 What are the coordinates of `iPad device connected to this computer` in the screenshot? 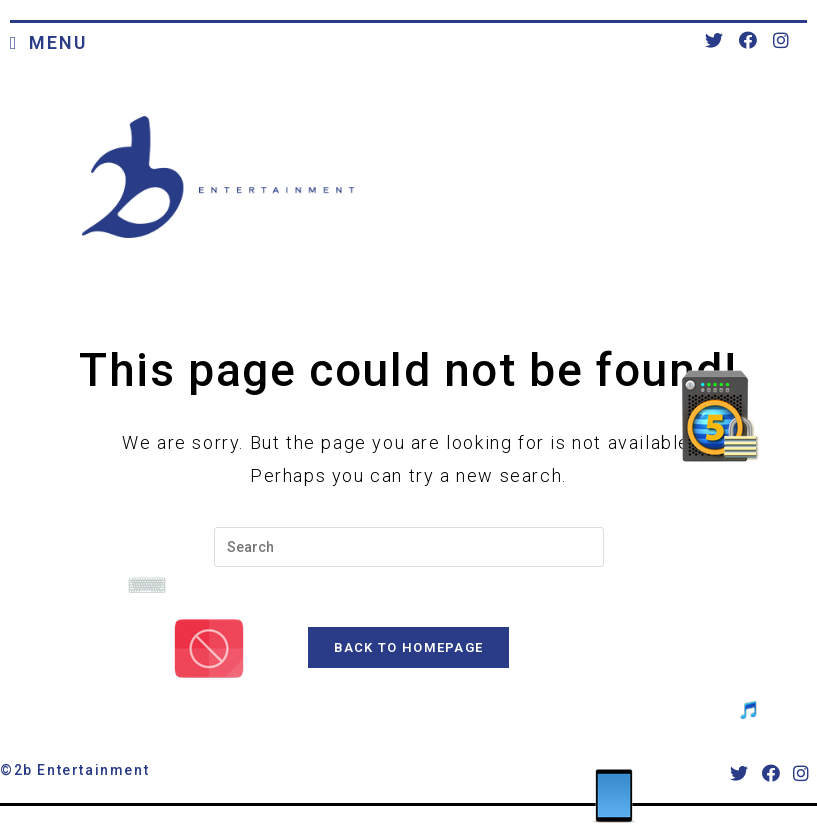 It's located at (614, 796).